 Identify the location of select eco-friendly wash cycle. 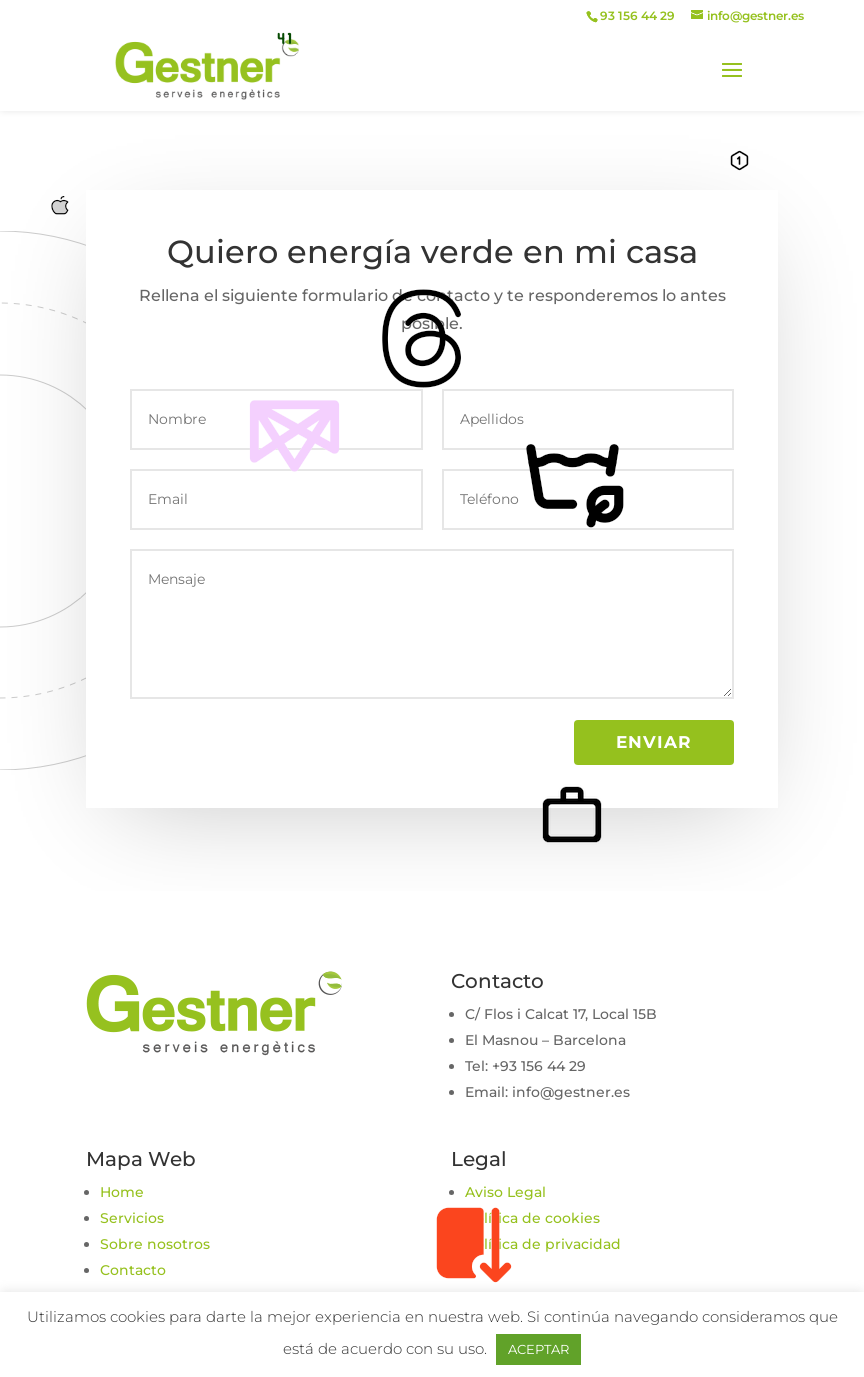
(572, 476).